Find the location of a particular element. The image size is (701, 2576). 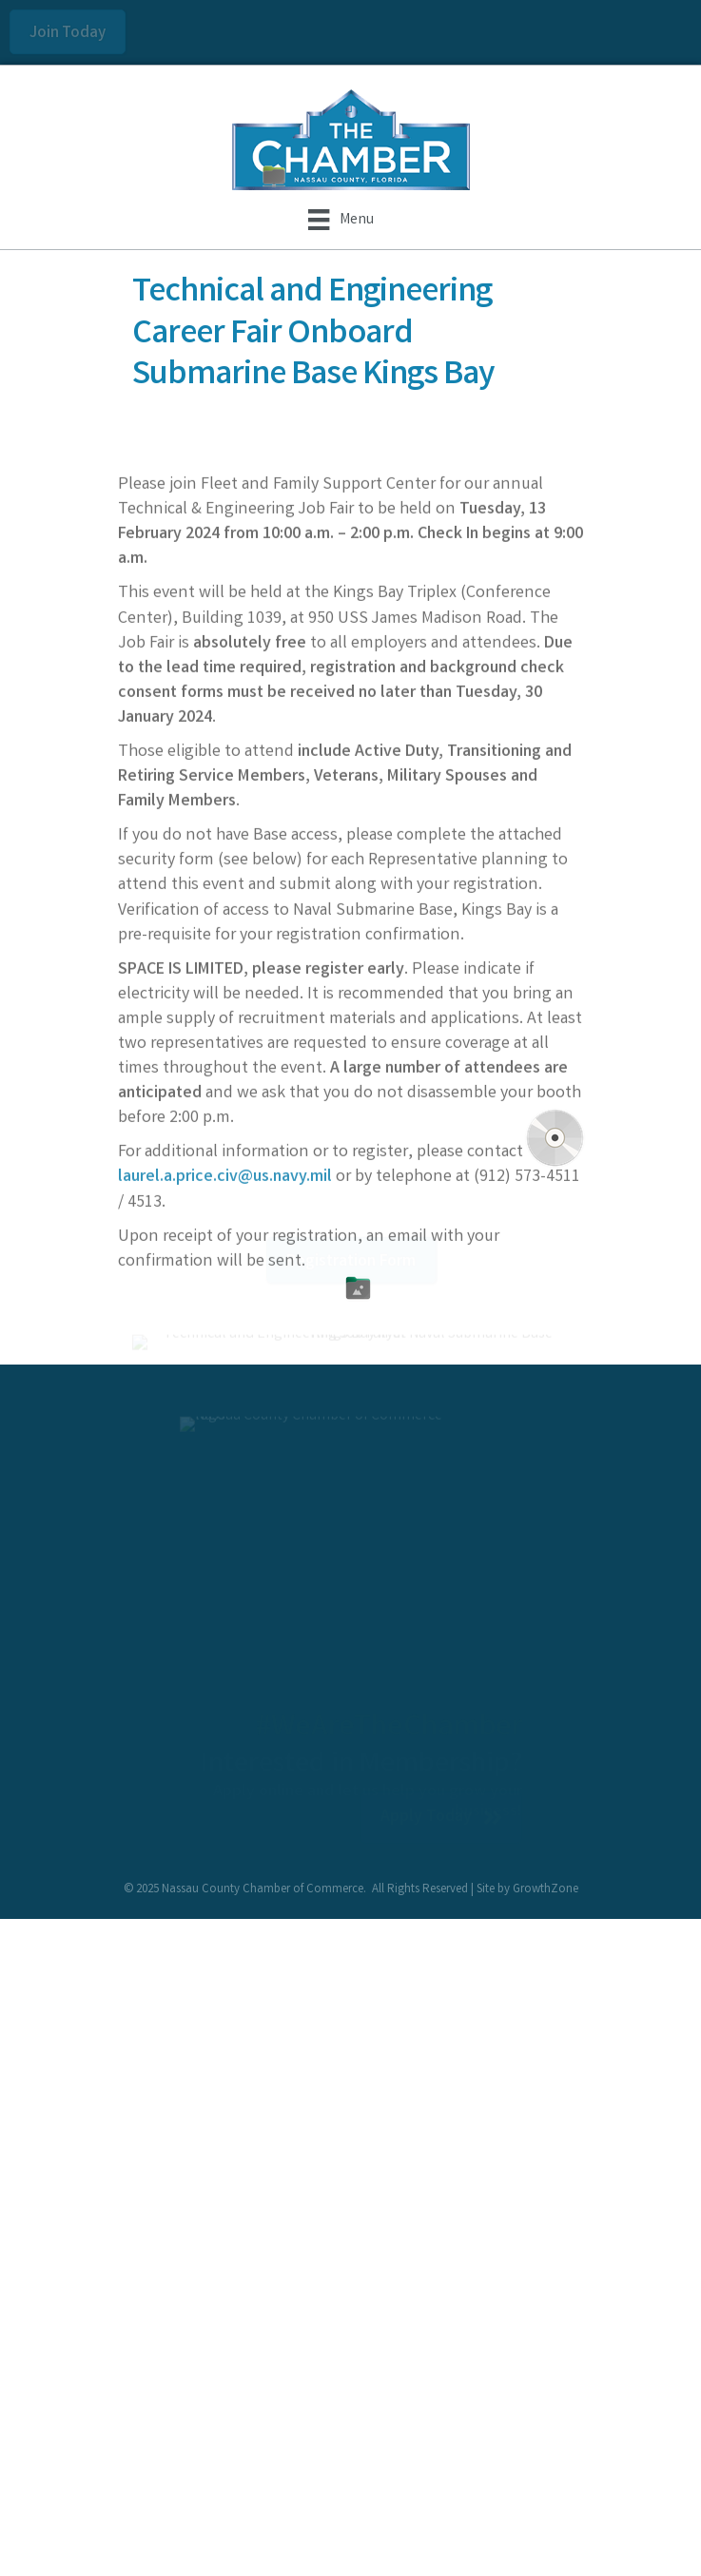

open your pictures folder is located at coordinates (358, 1288).